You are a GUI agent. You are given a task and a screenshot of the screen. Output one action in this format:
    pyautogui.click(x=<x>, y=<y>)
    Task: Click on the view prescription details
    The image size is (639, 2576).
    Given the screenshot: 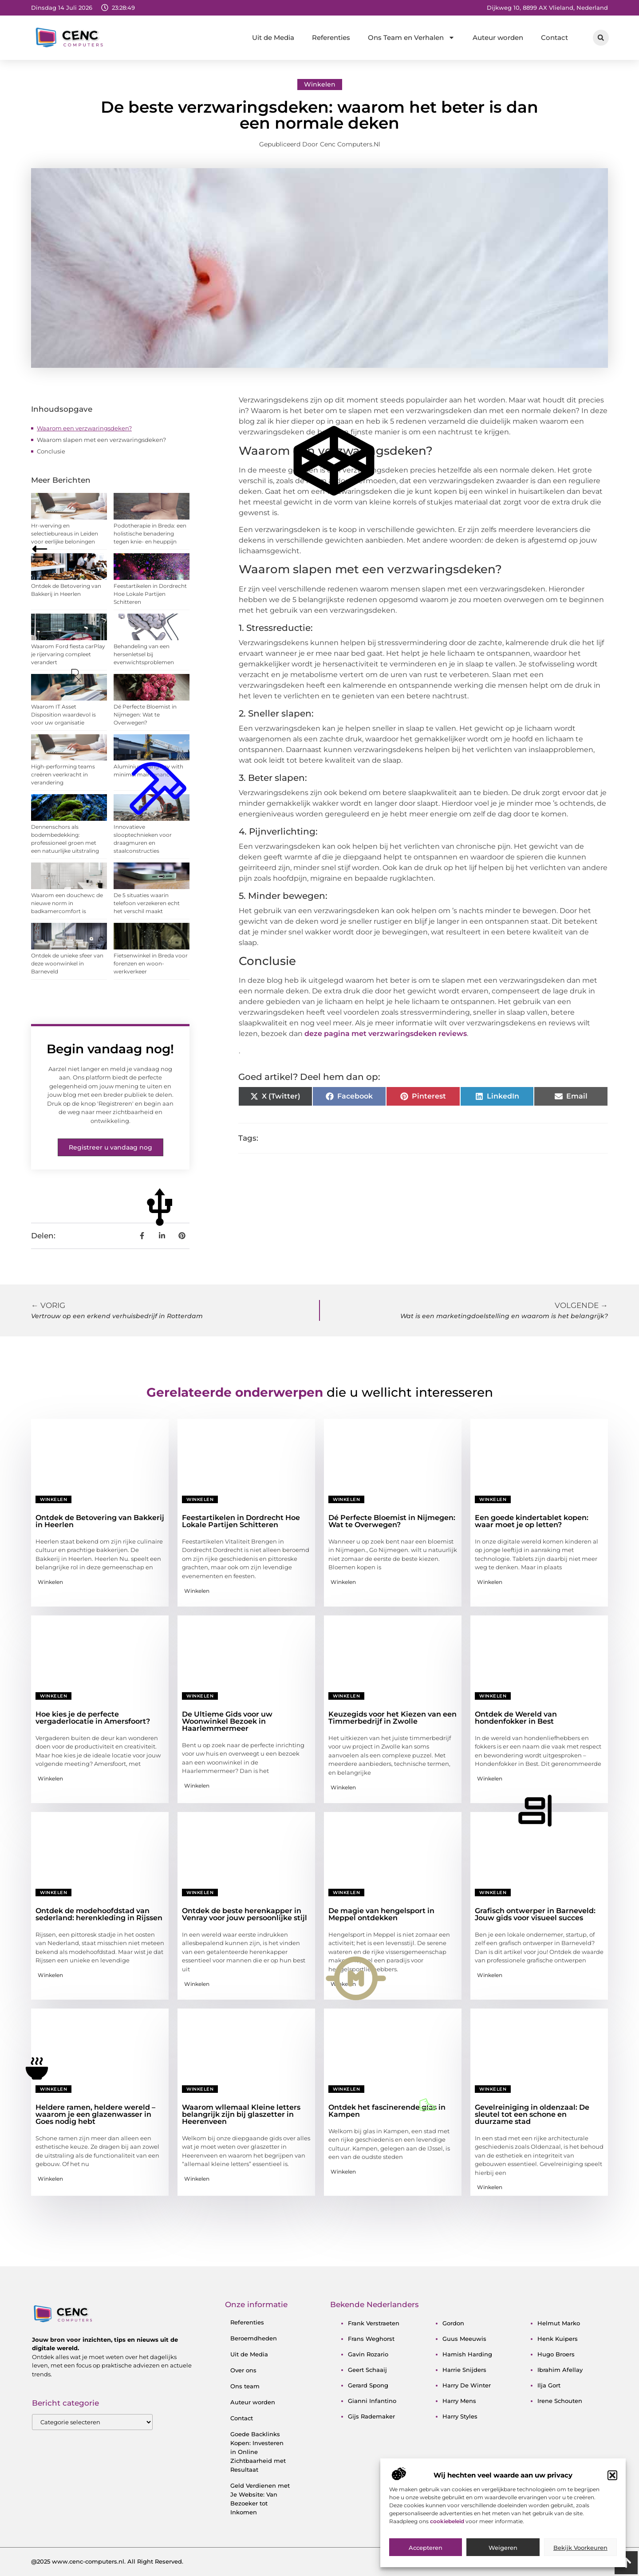 What is the action you would take?
    pyautogui.click(x=75, y=675)
    